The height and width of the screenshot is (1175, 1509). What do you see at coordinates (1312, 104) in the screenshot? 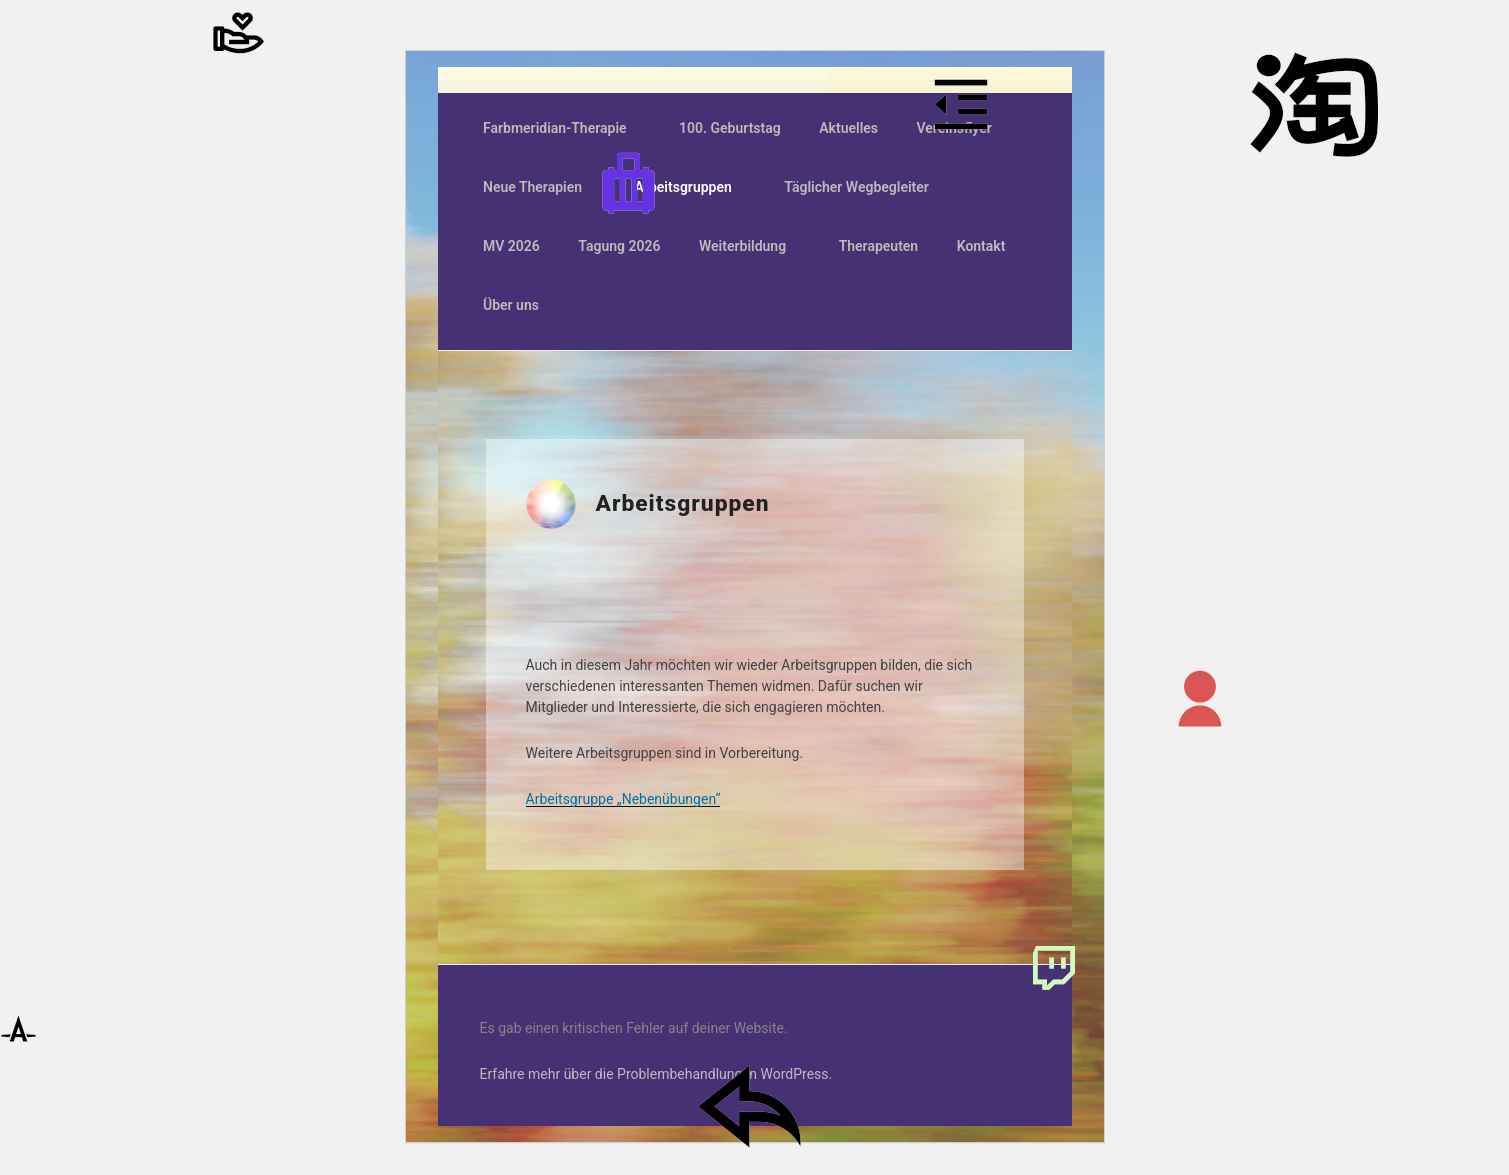
I see `open Taobao app` at bounding box center [1312, 104].